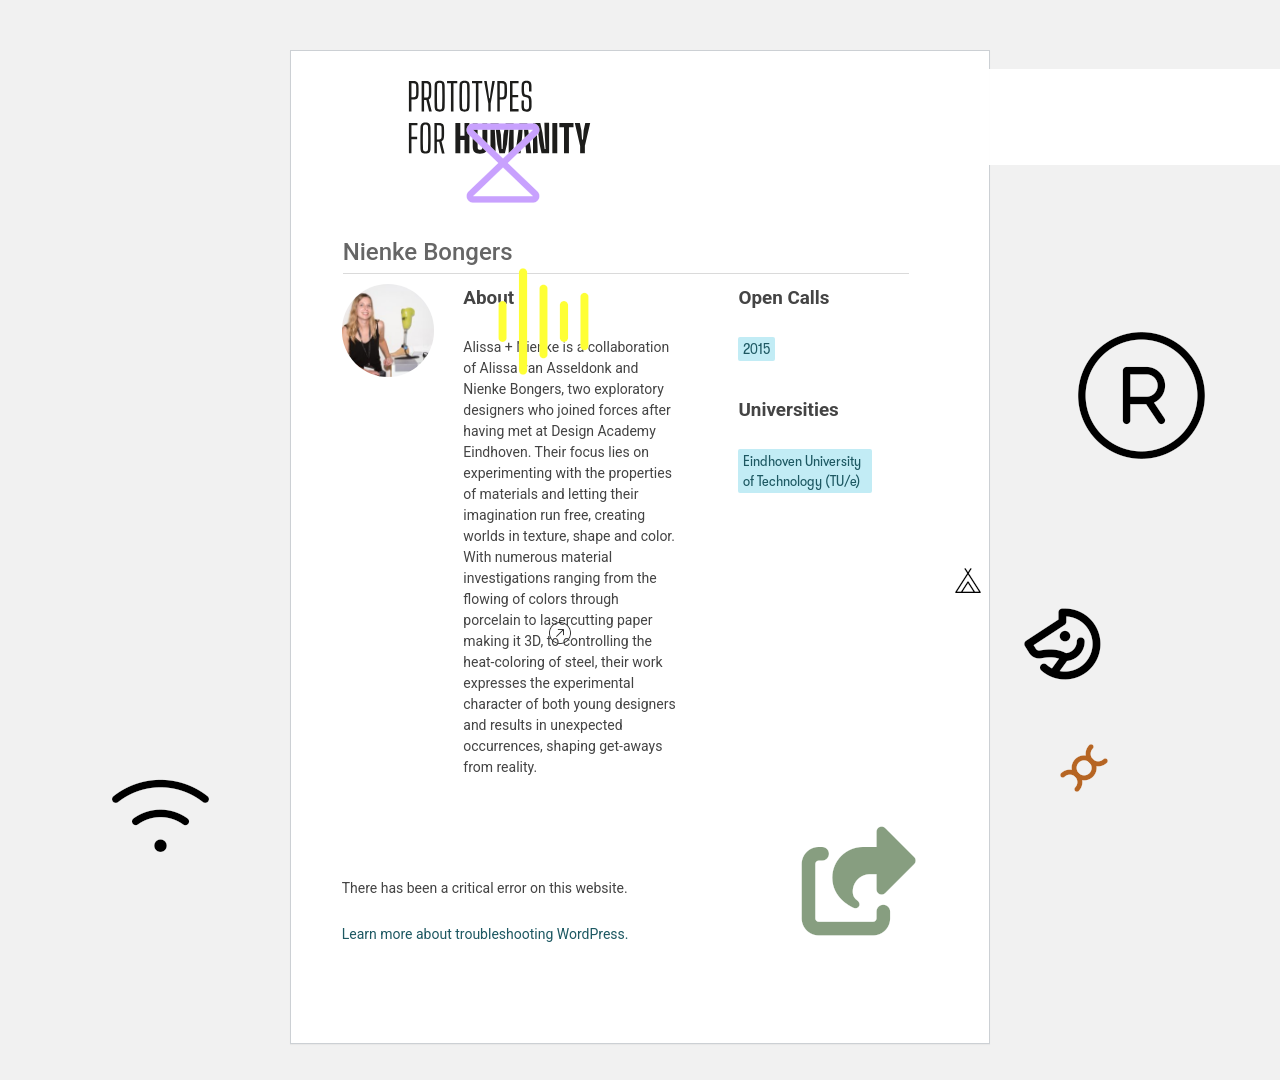  I want to click on view camping or outdoor accommodations, so click(968, 582).